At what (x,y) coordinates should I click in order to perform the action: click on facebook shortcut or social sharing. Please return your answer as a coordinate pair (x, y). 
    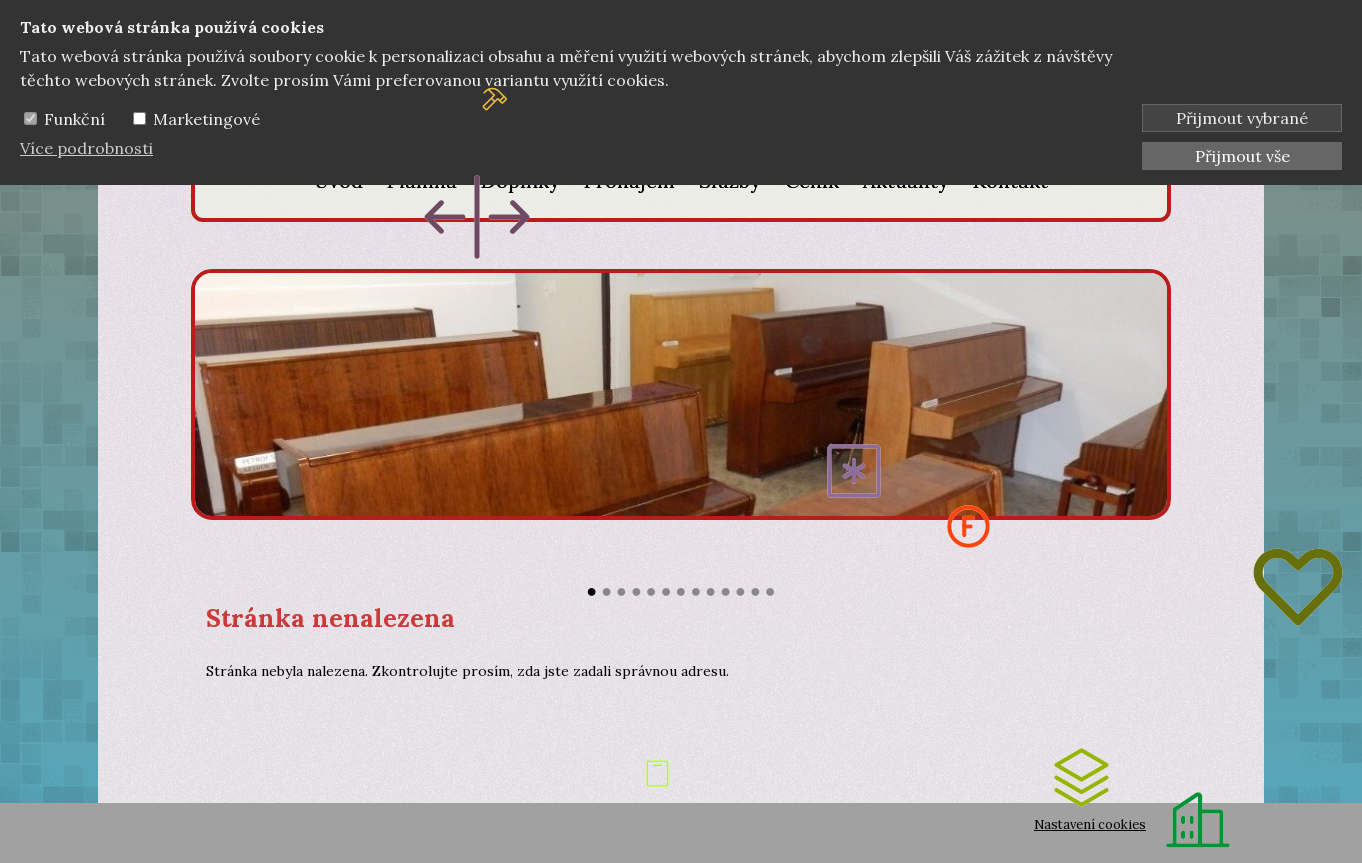
    Looking at the image, I should click on (968, 526).